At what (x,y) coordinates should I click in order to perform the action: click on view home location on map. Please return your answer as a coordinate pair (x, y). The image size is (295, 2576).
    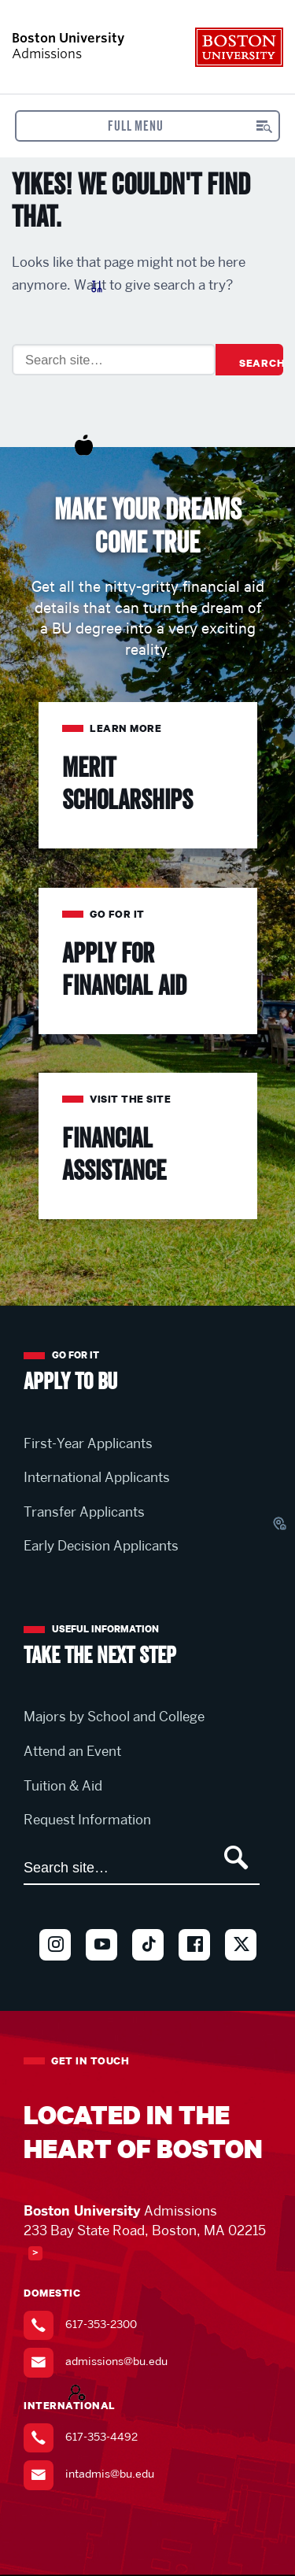
    Looking at the image, I should click on (279, 1523).